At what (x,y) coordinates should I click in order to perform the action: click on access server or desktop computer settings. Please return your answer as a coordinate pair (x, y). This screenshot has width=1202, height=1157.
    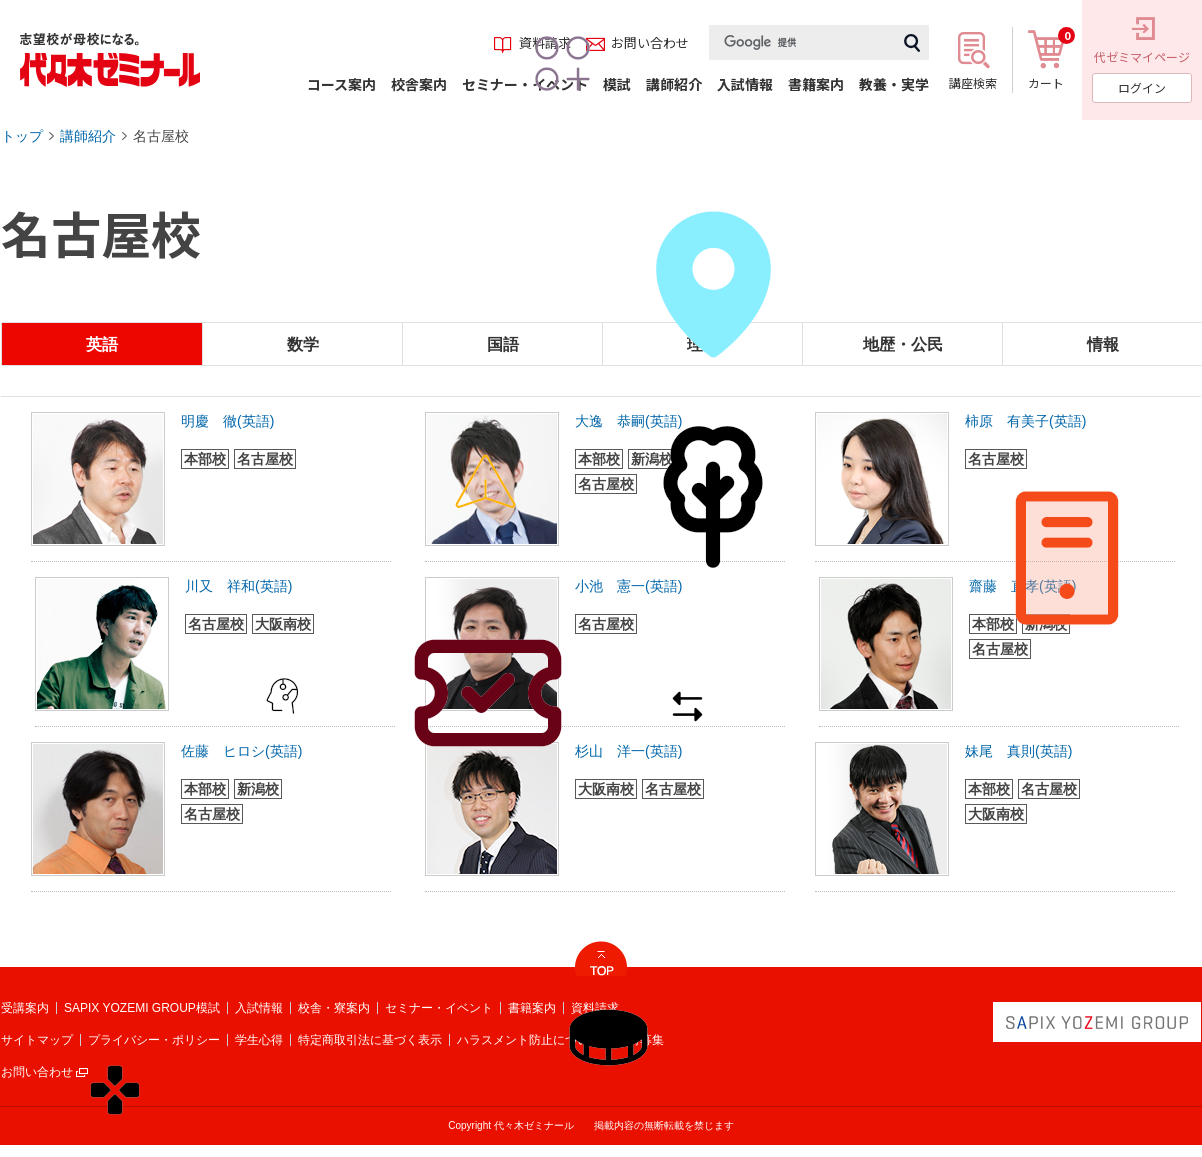
    Looking at the image, I should click on (1067, 558).